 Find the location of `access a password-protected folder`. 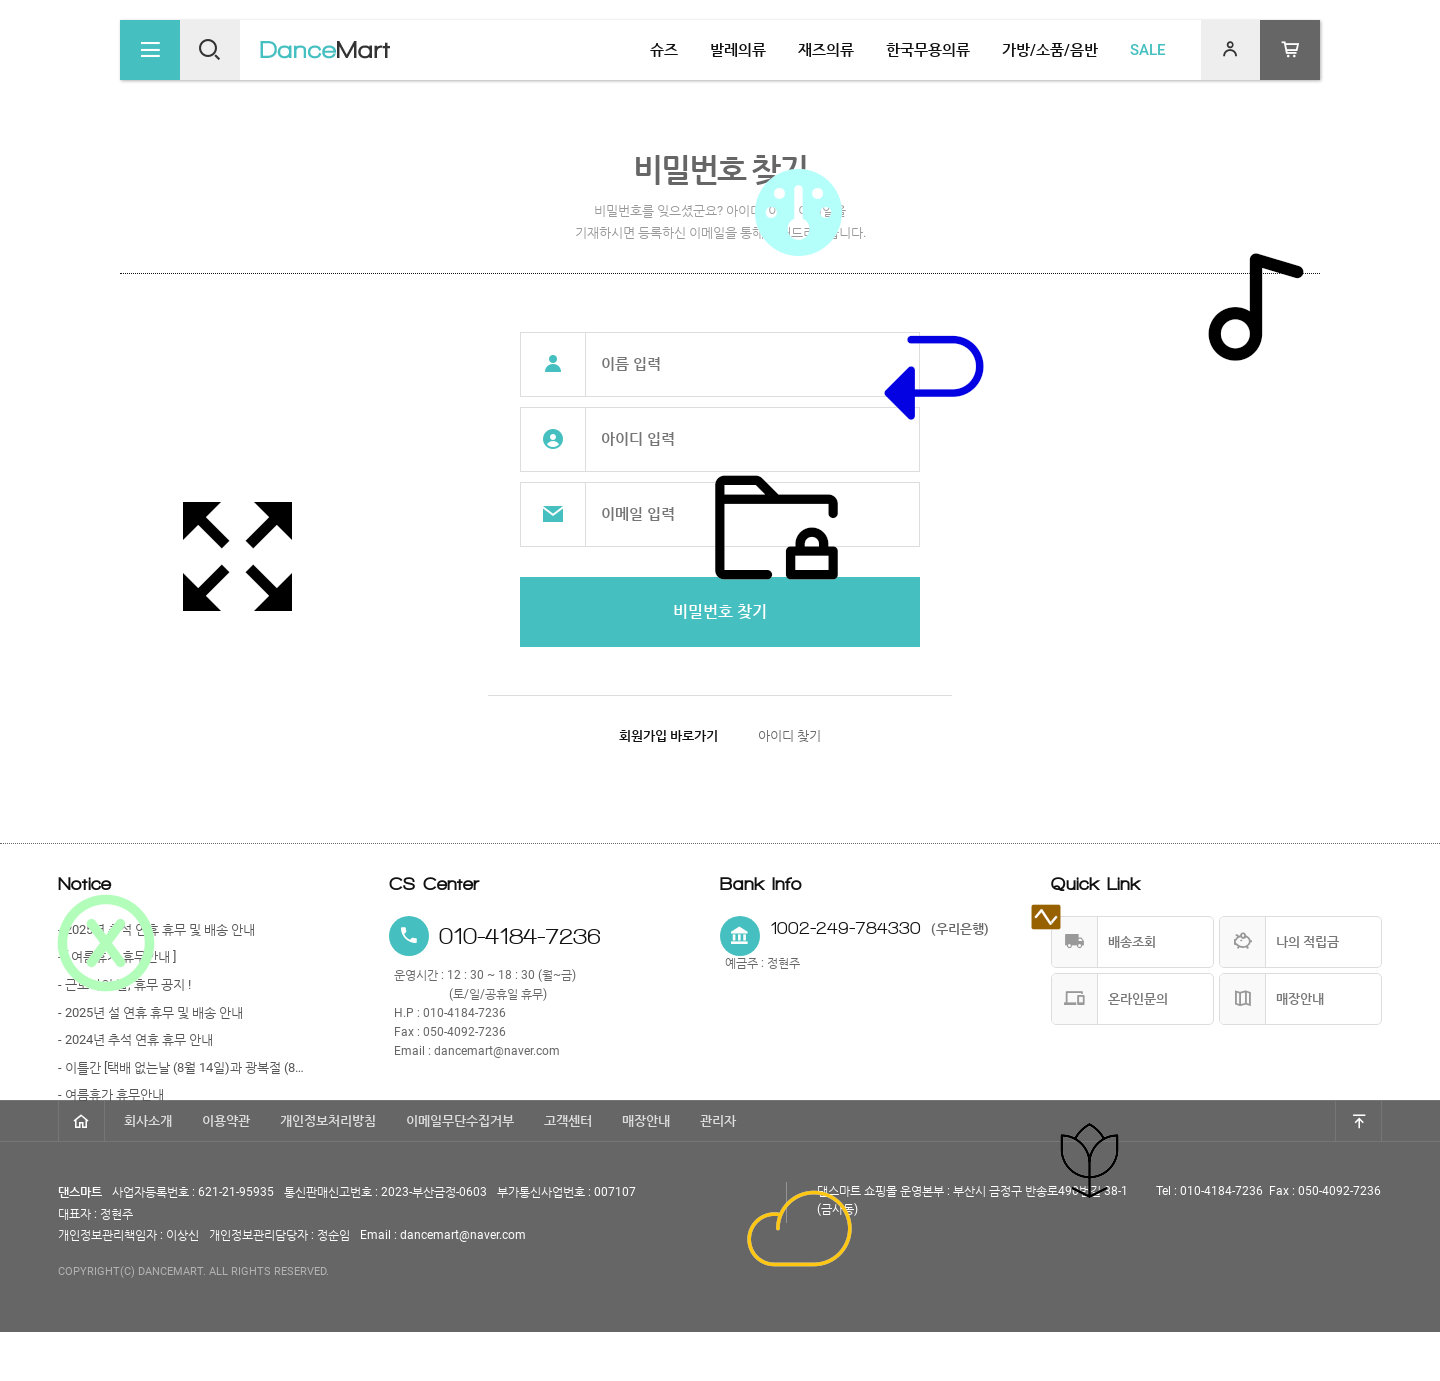

access a password-protected folder is located at coordinates (776, 527).